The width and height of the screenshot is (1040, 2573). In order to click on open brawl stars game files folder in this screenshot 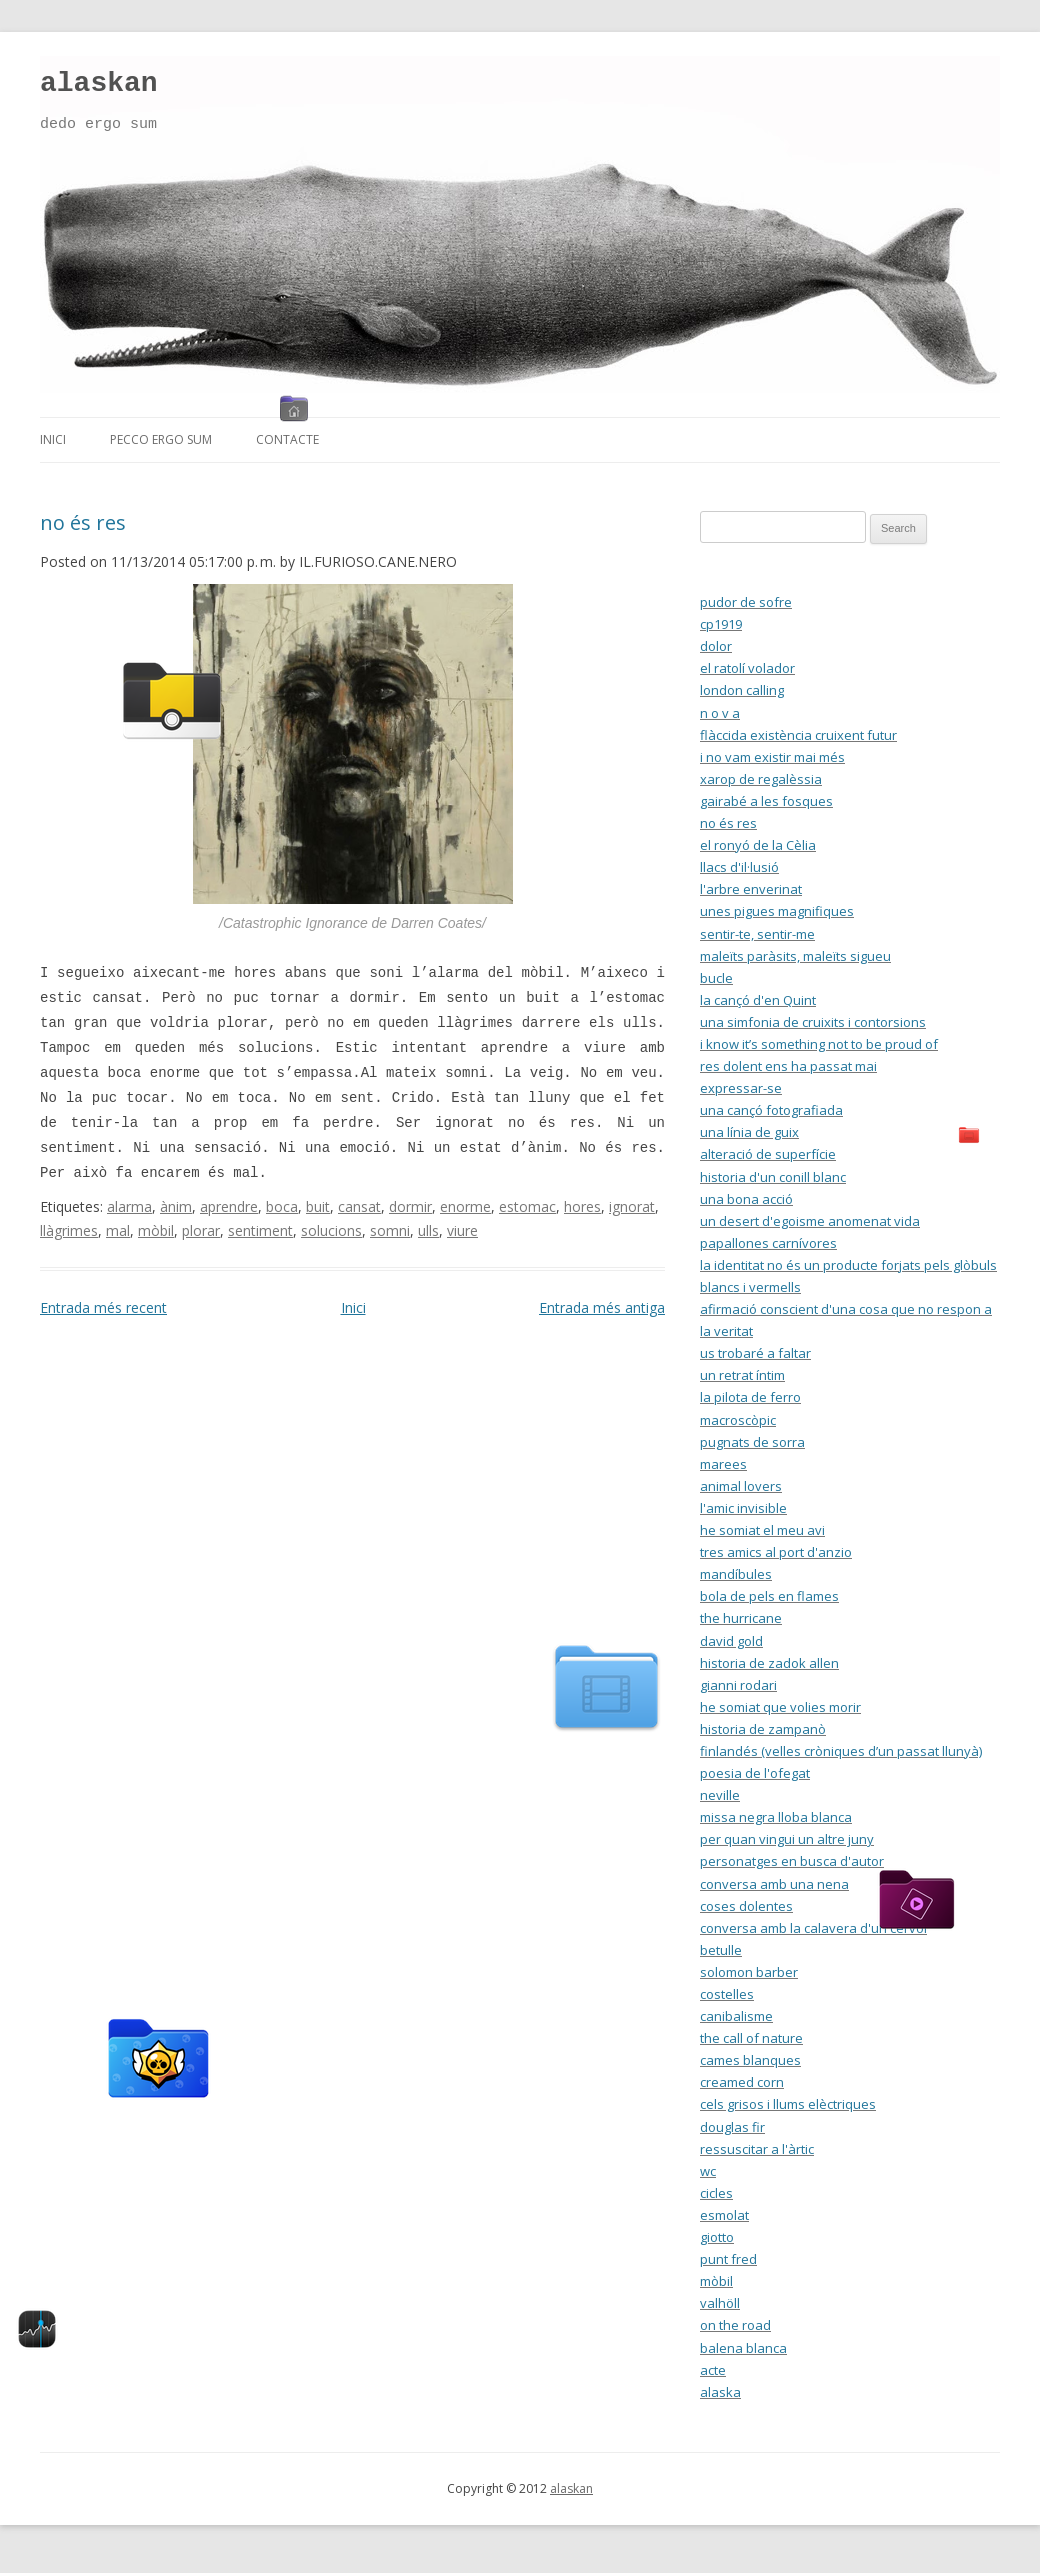, I will do `click(158, 2061)`.